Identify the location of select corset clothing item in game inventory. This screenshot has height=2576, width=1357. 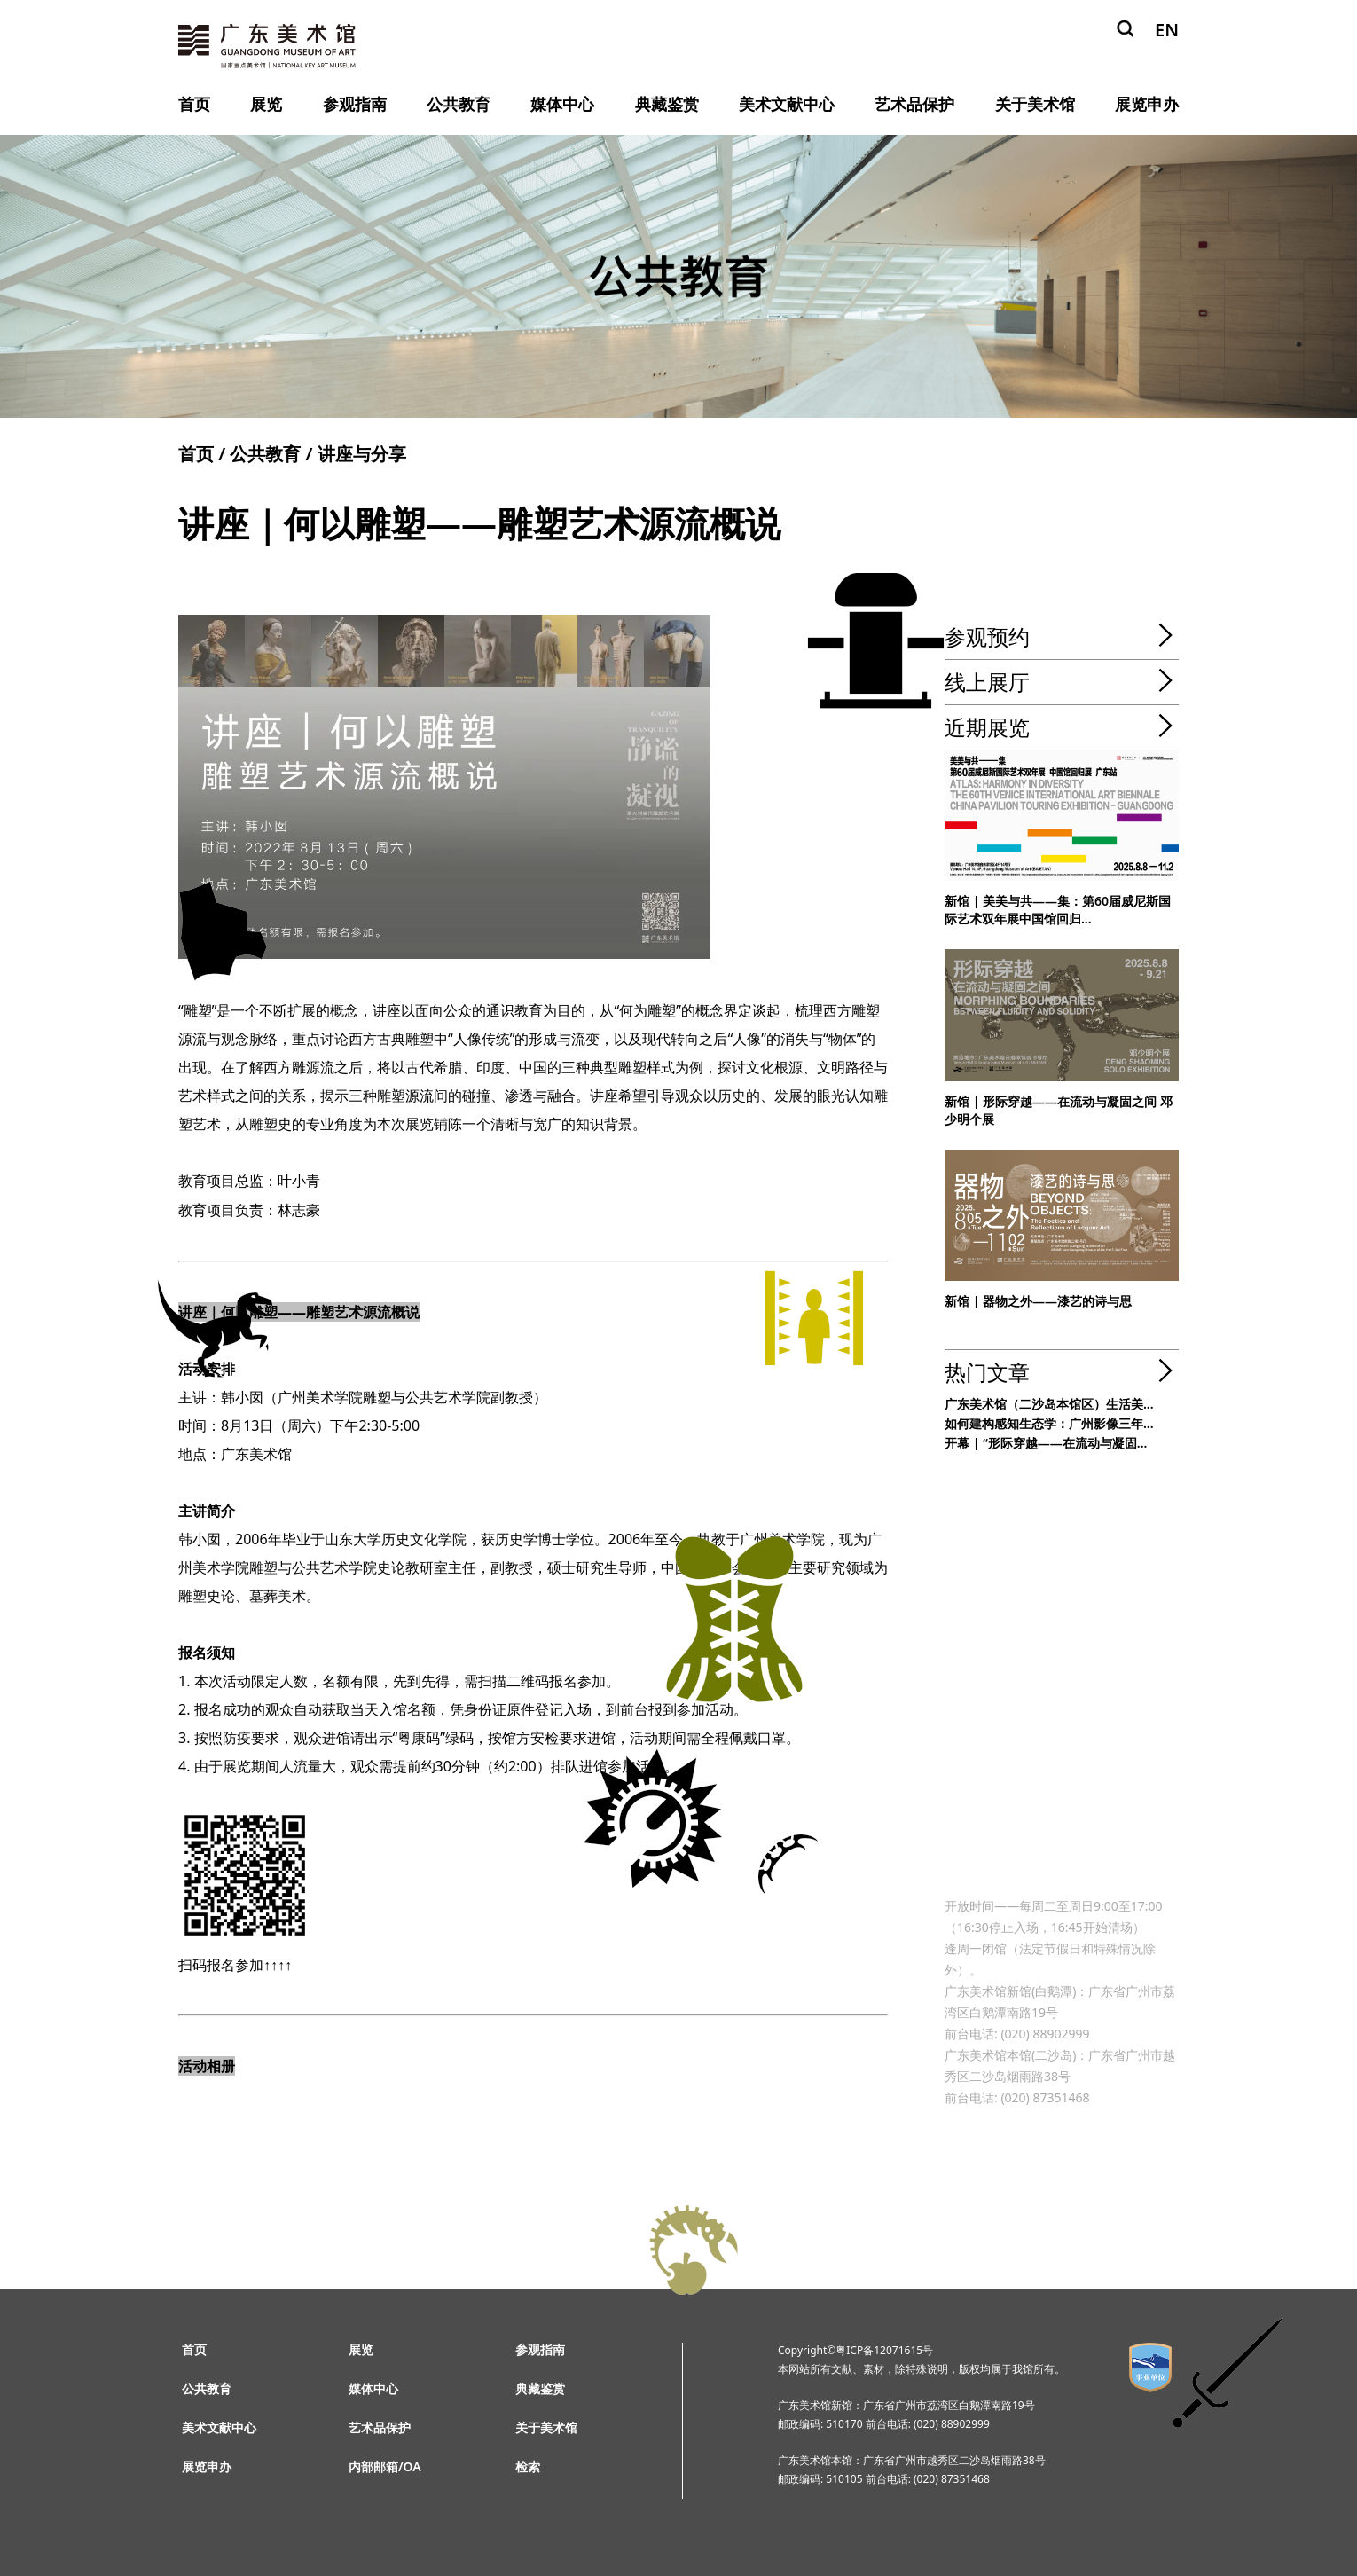
(734, 1616).